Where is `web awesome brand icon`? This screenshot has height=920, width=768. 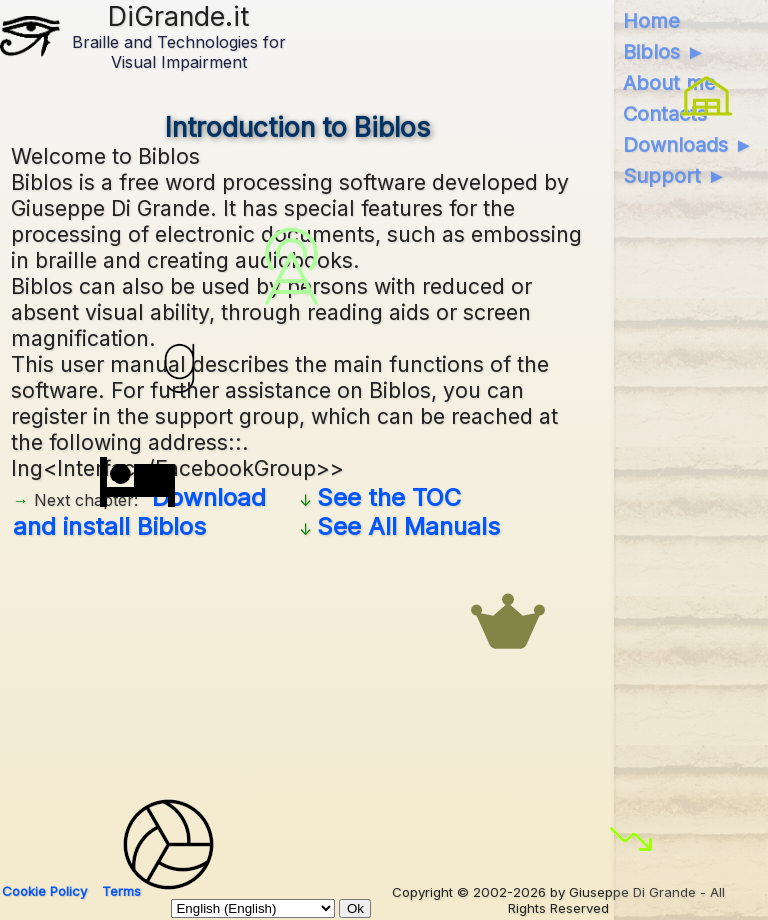
web awesome brand icon is located at coordinates (508, 623).